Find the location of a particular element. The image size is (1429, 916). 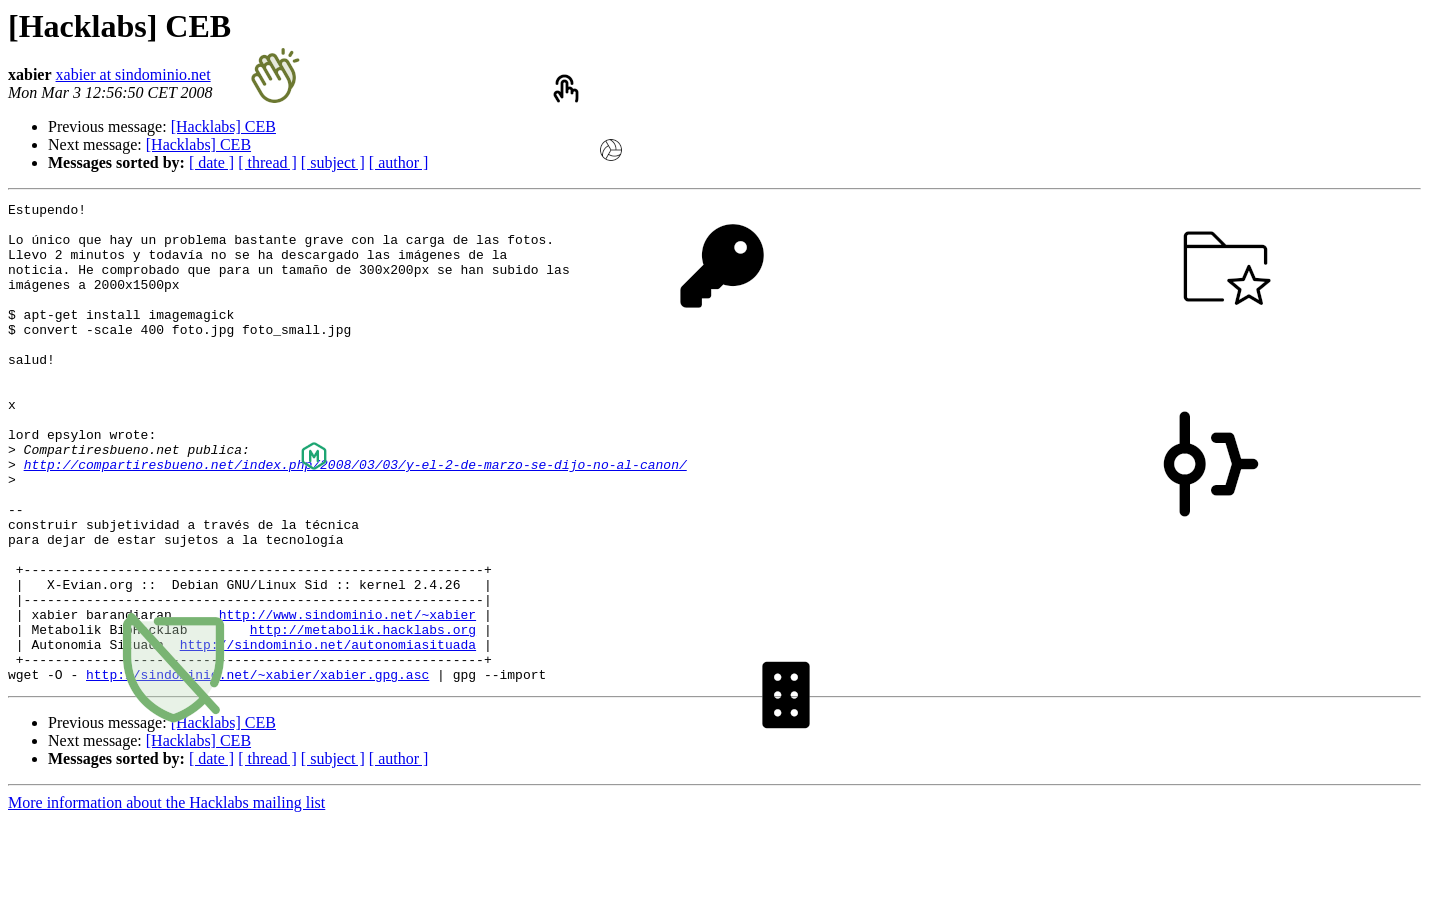

access security or login settings is located at coordinates (720, 267).